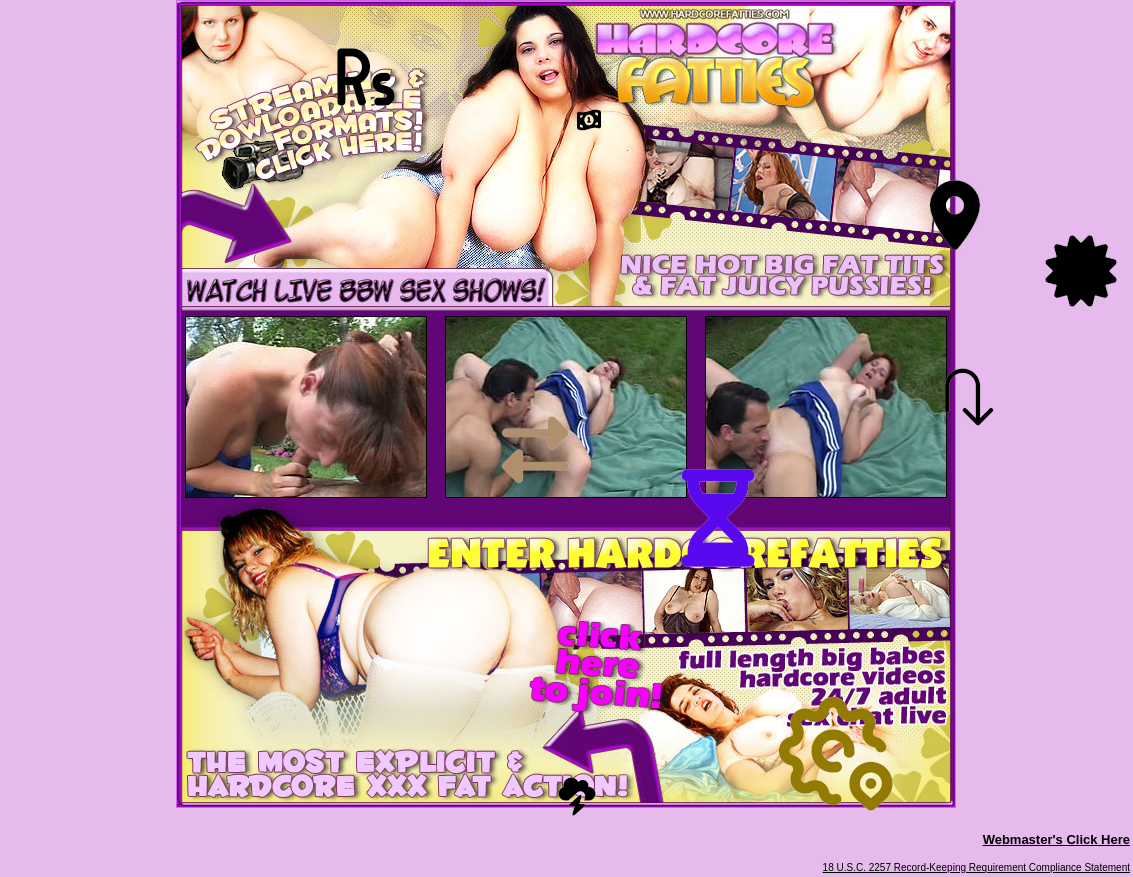 This screenshot has height=877, width=1133. What do you see at coordinates (833, 751) in the screenshot?
I see `pin settings to a specific location` at bounding box center [833, 751].